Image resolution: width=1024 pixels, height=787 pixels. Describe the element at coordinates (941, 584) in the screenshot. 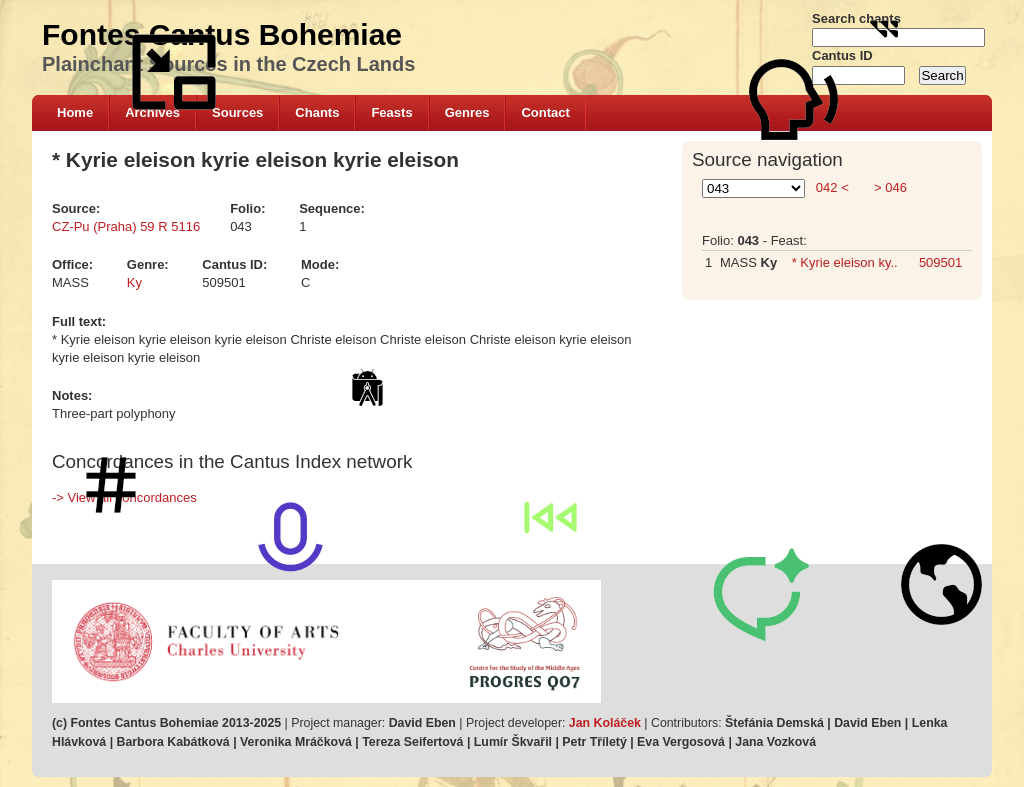

I see `switch to global or worldwide view` at that location.